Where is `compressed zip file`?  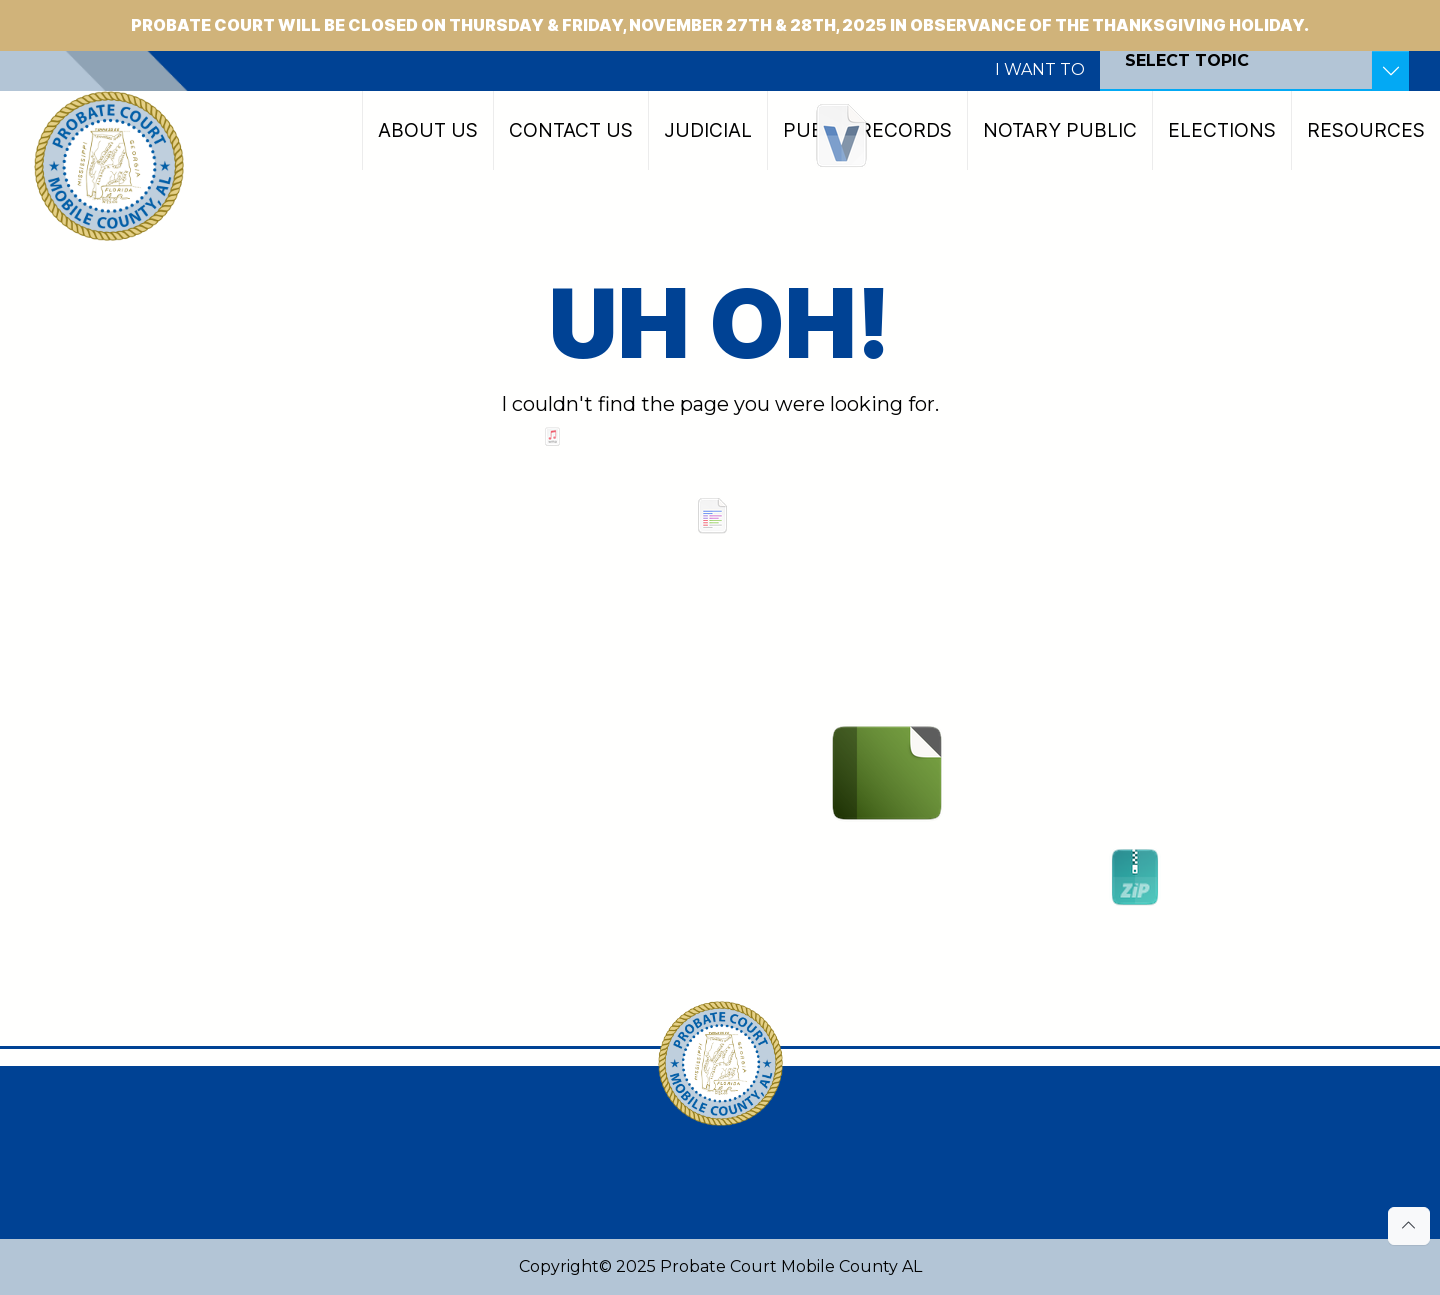
compressed zip file is located at coordinates (1135, 877).